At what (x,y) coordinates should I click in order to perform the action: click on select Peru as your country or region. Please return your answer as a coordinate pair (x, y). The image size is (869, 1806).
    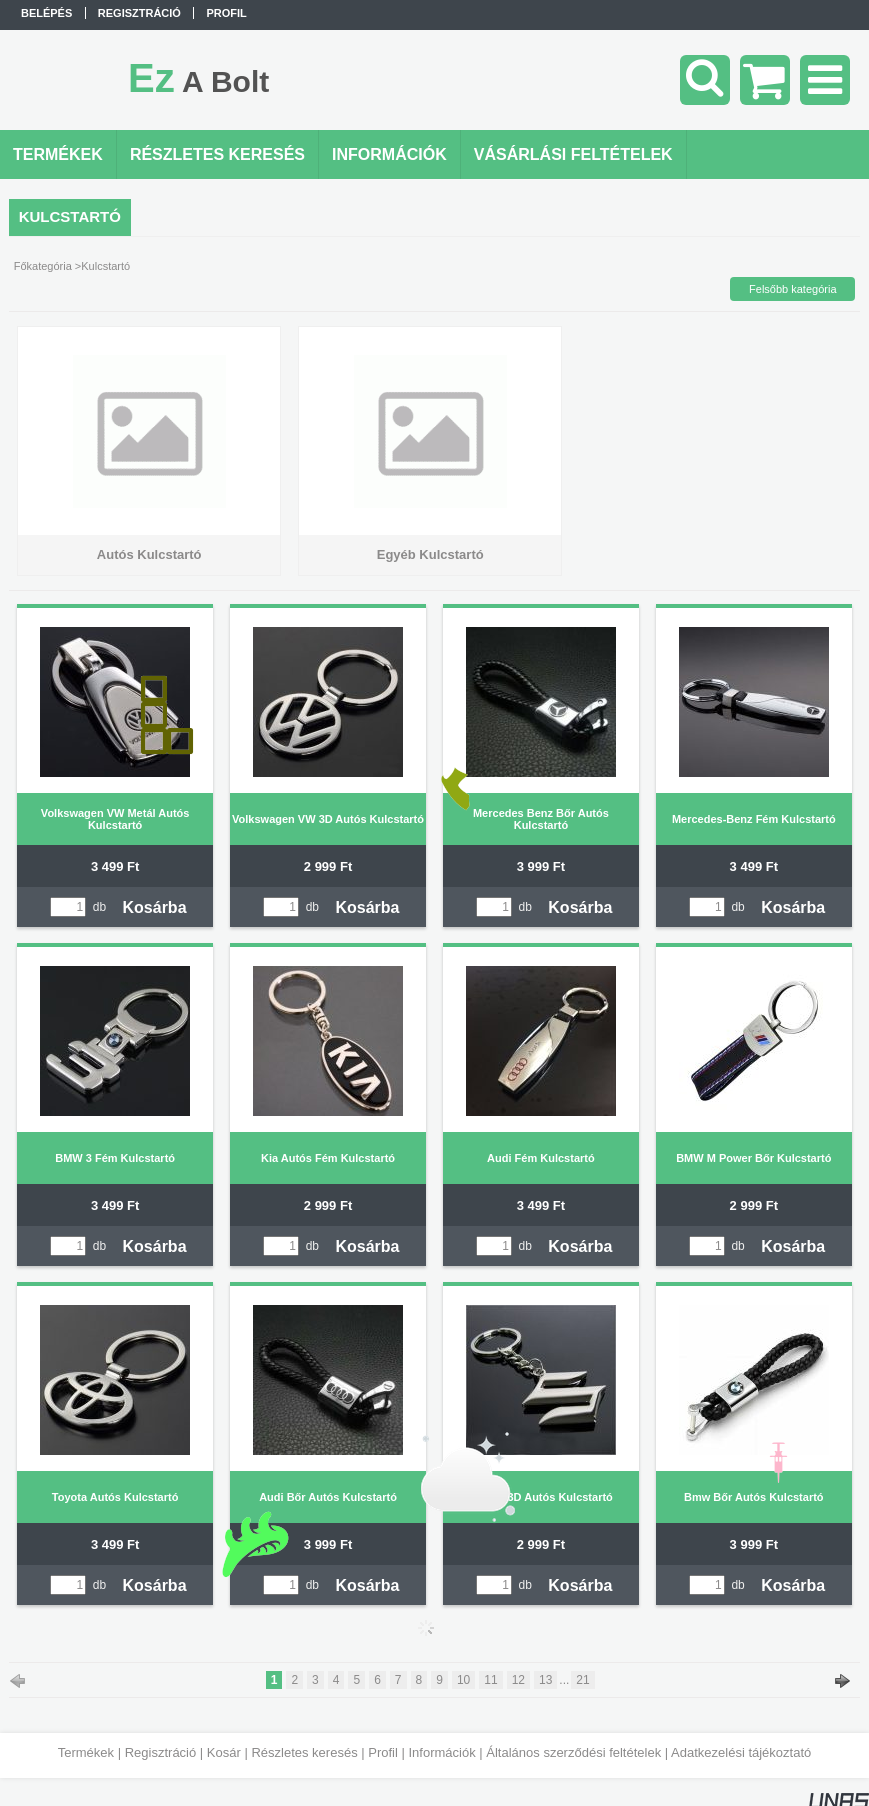
    Looking at the image, I should click on (455, 788).